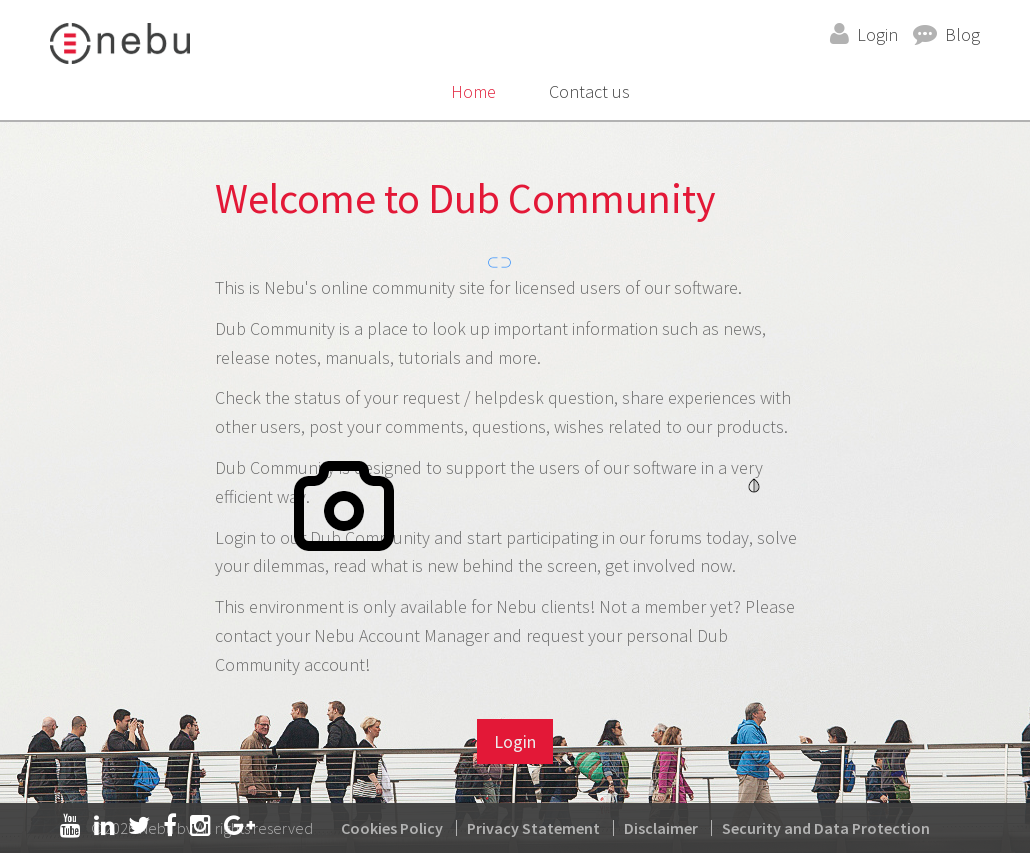 This screenshot has width=1030, height=853. I want to click on take a photo, so click(344, 506).